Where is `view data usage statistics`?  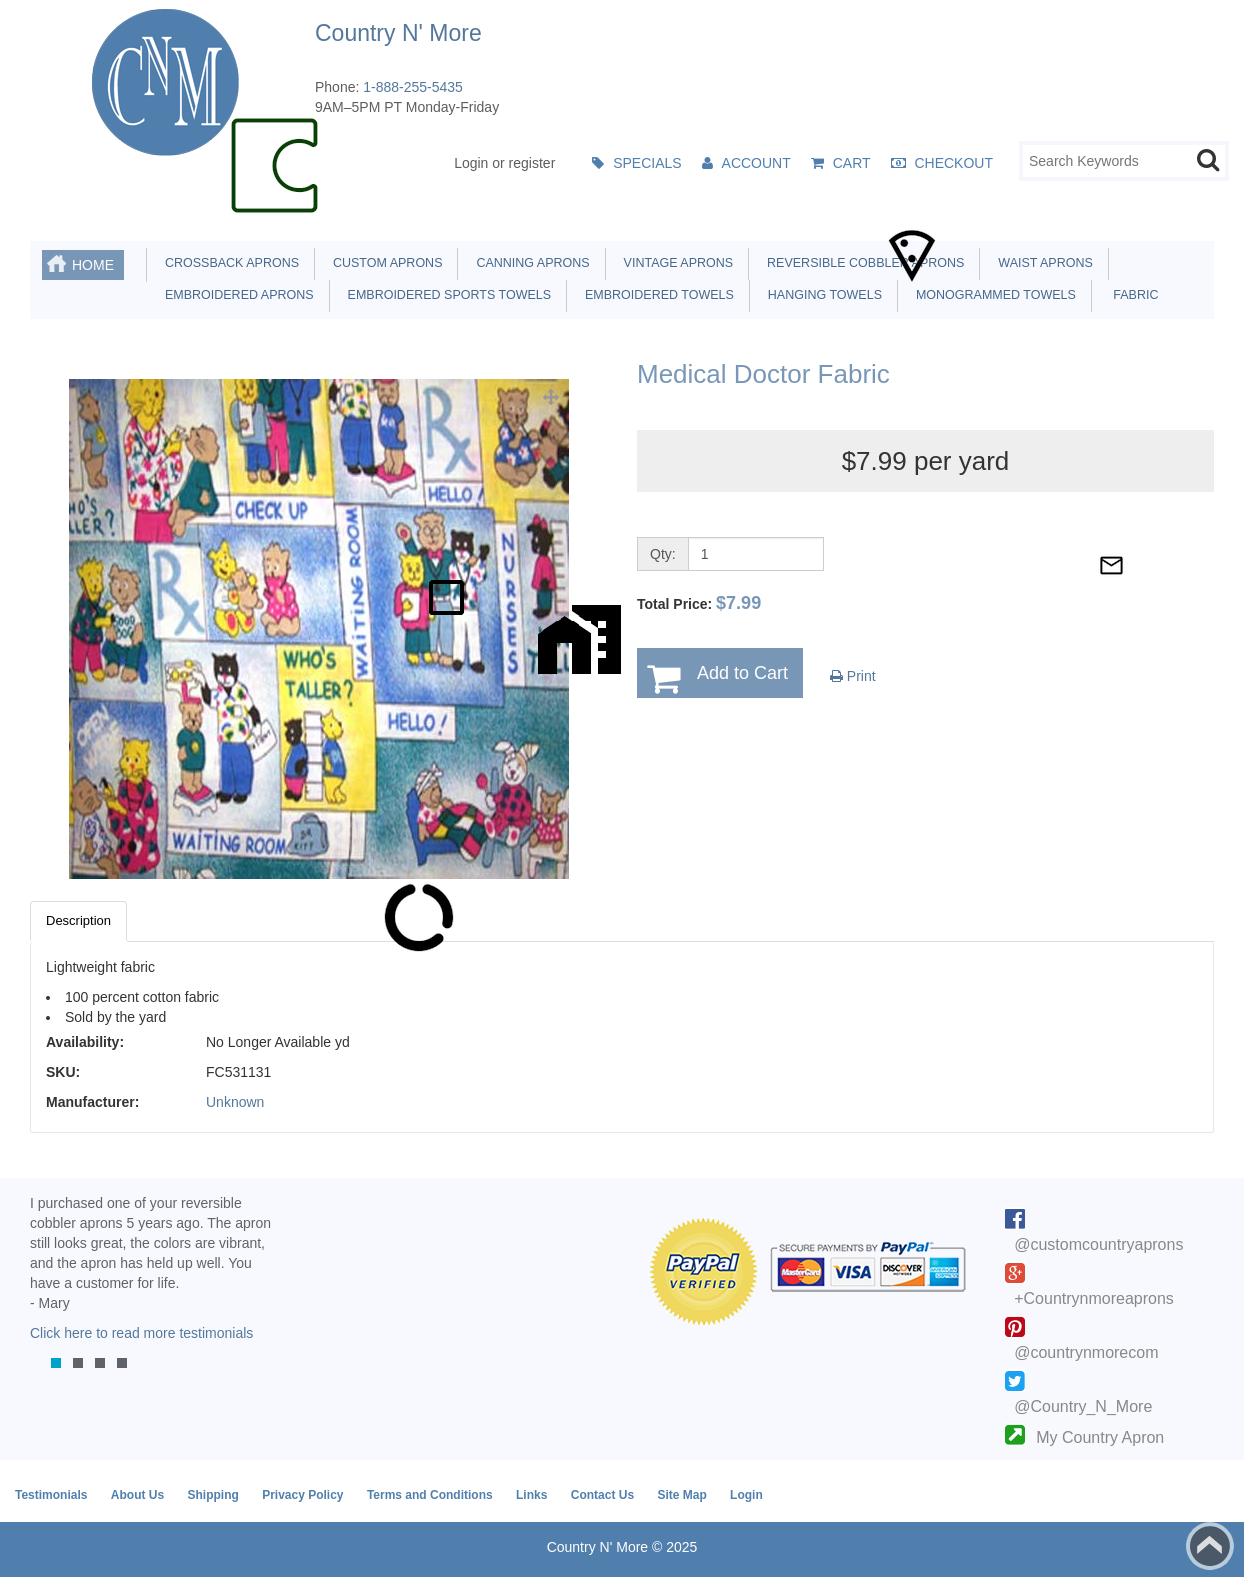
view data usage statistics is located at coordinates (419, 917).